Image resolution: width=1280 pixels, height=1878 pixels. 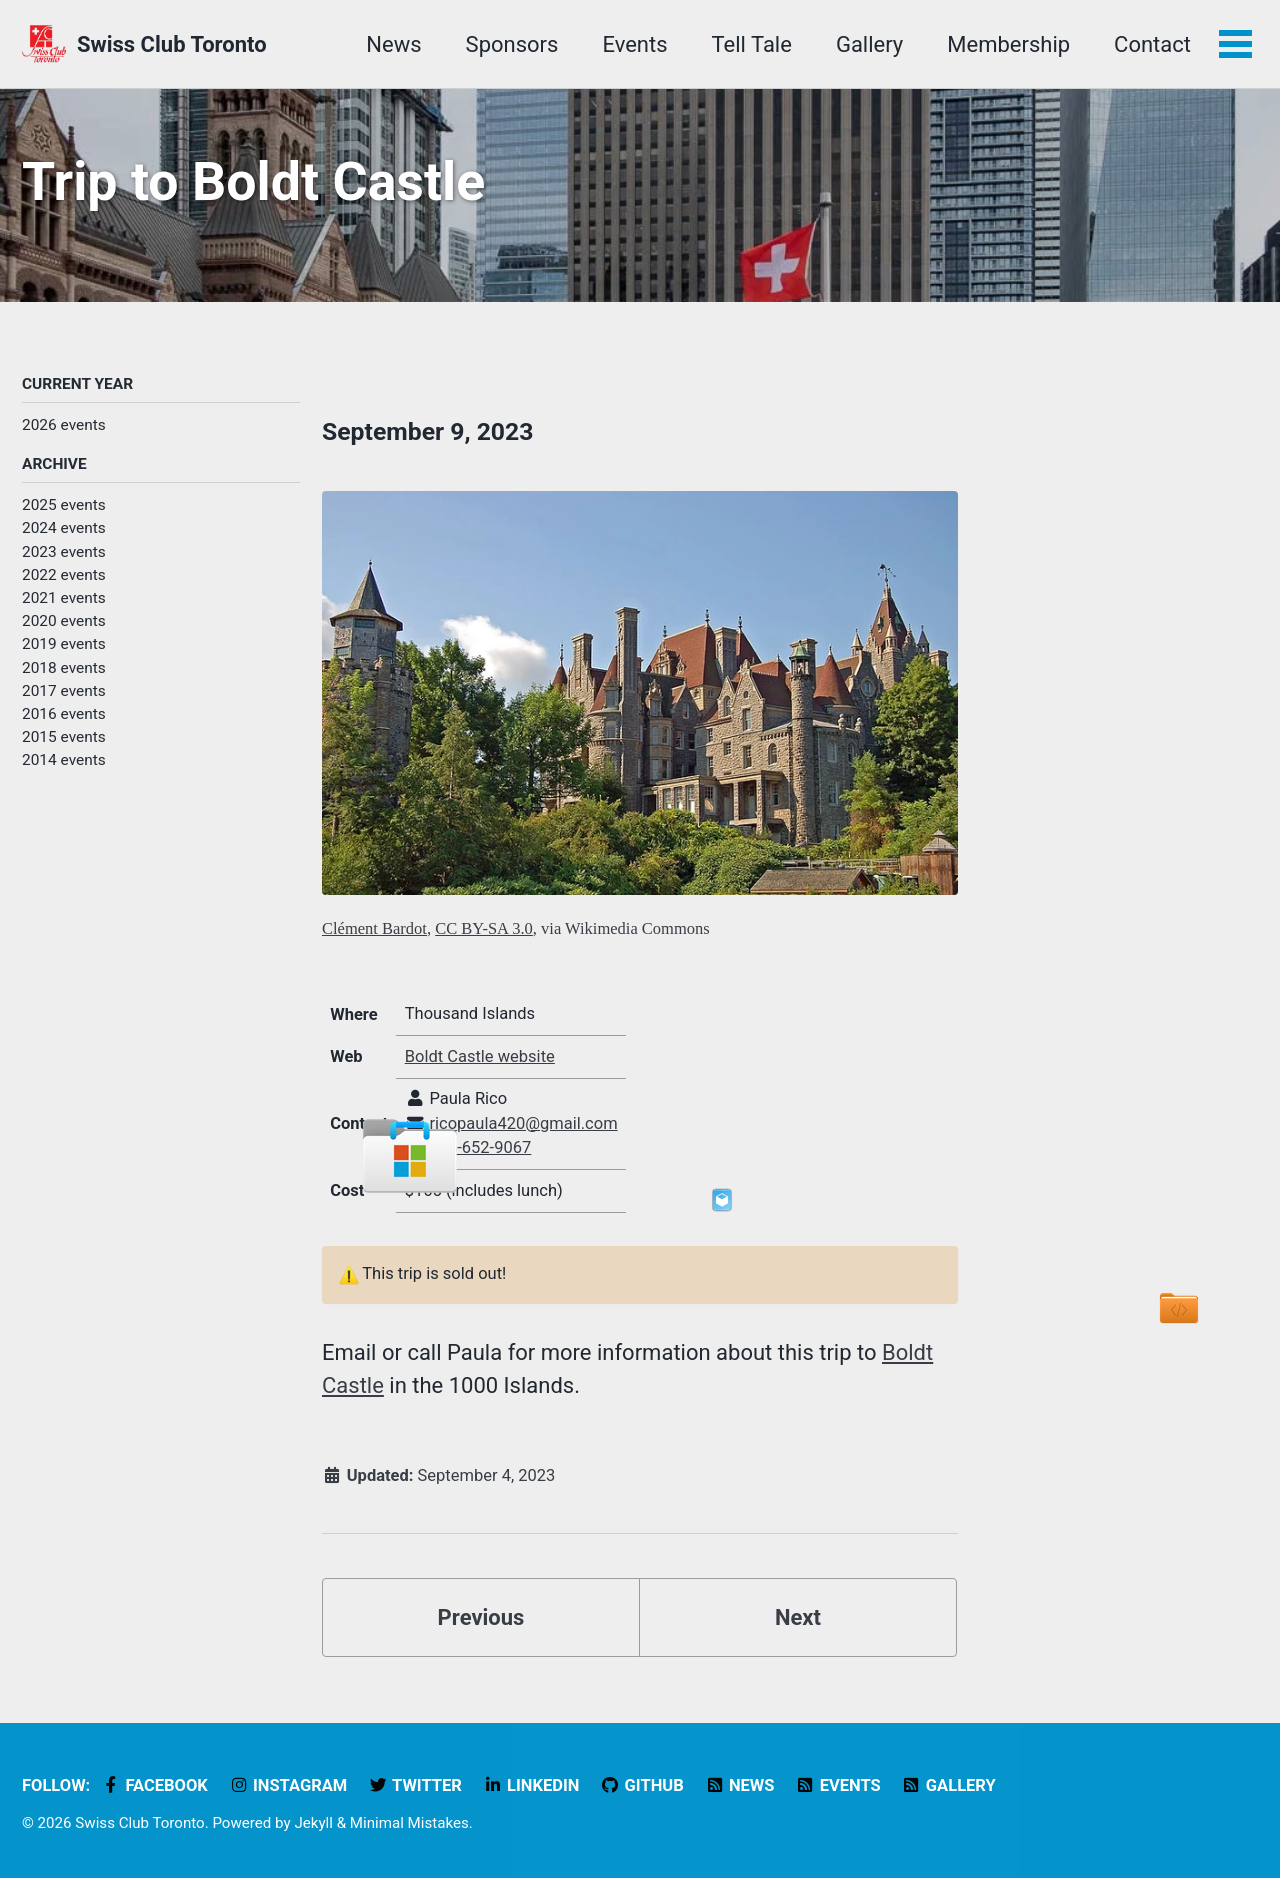 What do you see at coordinates (409, 1158) in the screenshot?
I see `open microsoft store downloads folder` at bounding box center [409, 1158].